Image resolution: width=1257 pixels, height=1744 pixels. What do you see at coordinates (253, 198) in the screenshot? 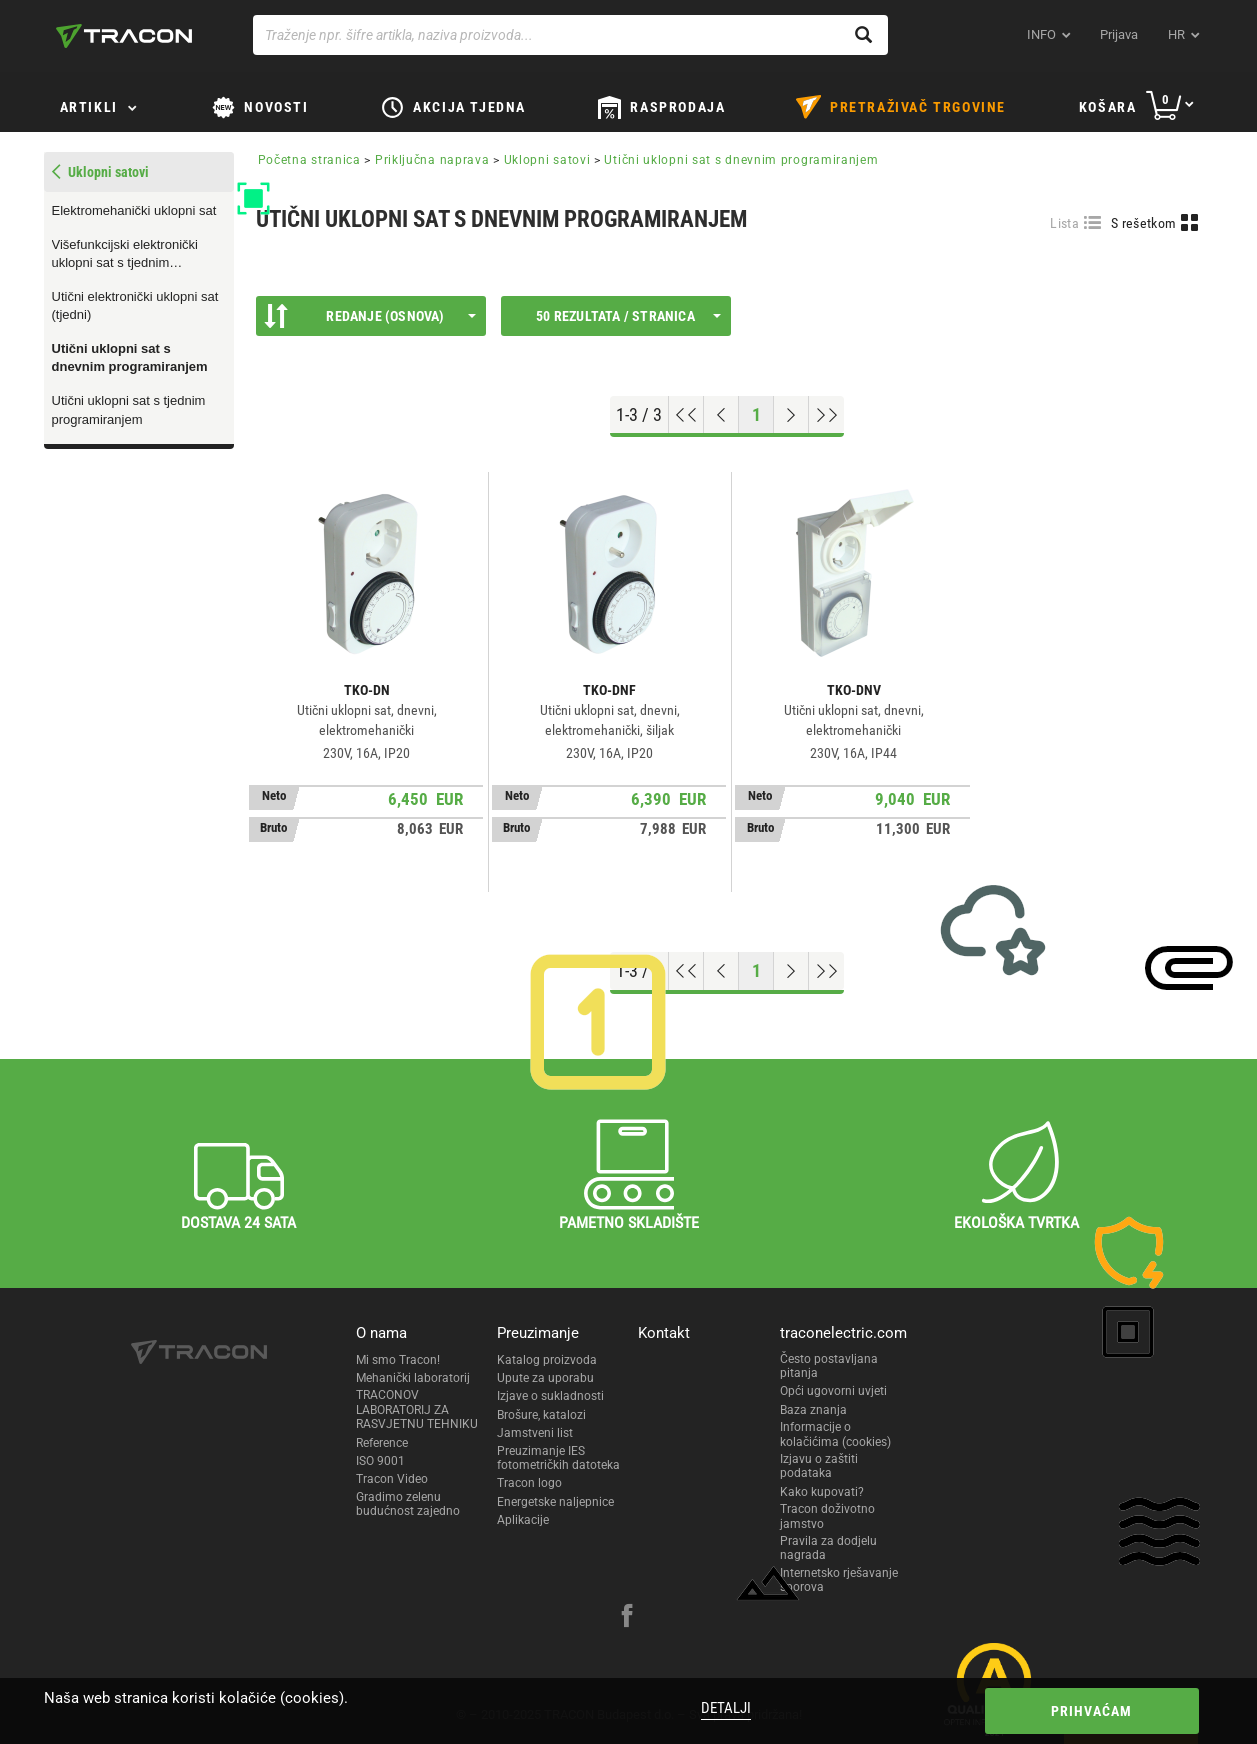
I see `scan a QR code or barcode` at bounding box center [253, 198].